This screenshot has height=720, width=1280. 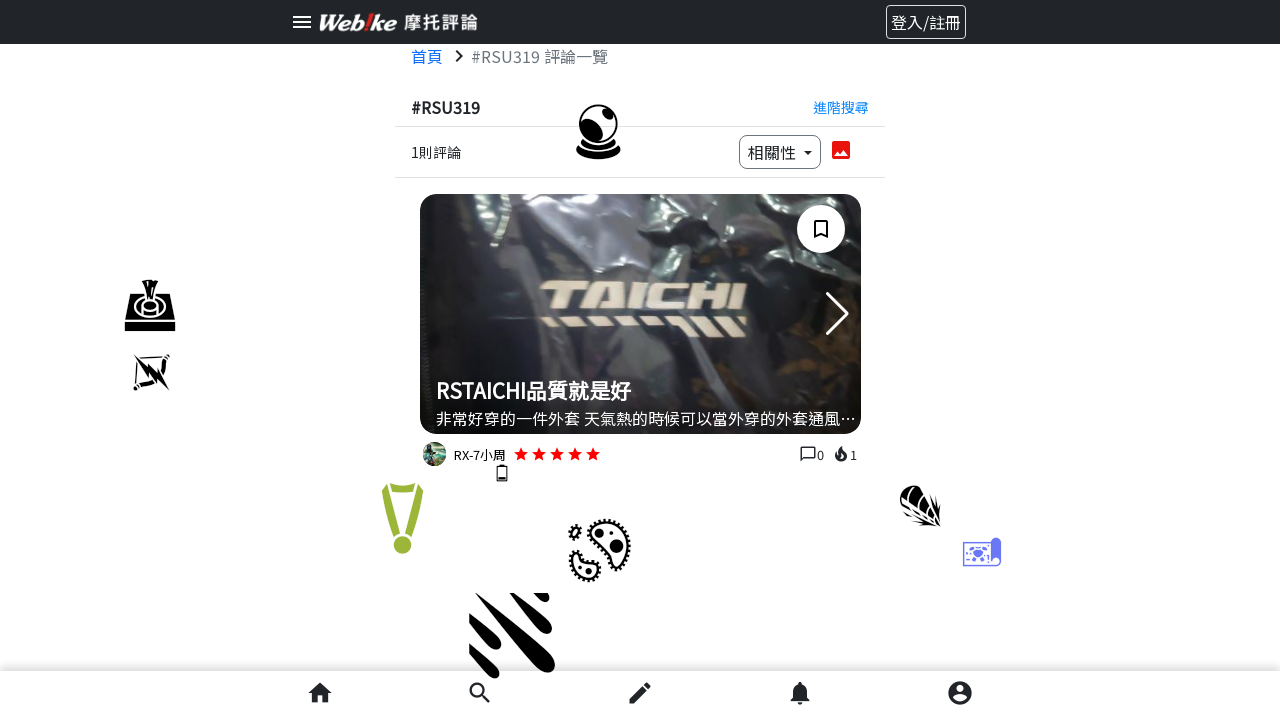 What do you see at coordinates (599, 550) in the screenshot?
I see `view microorganisms or bacteria in a science game` at bounding box center [599, 550].